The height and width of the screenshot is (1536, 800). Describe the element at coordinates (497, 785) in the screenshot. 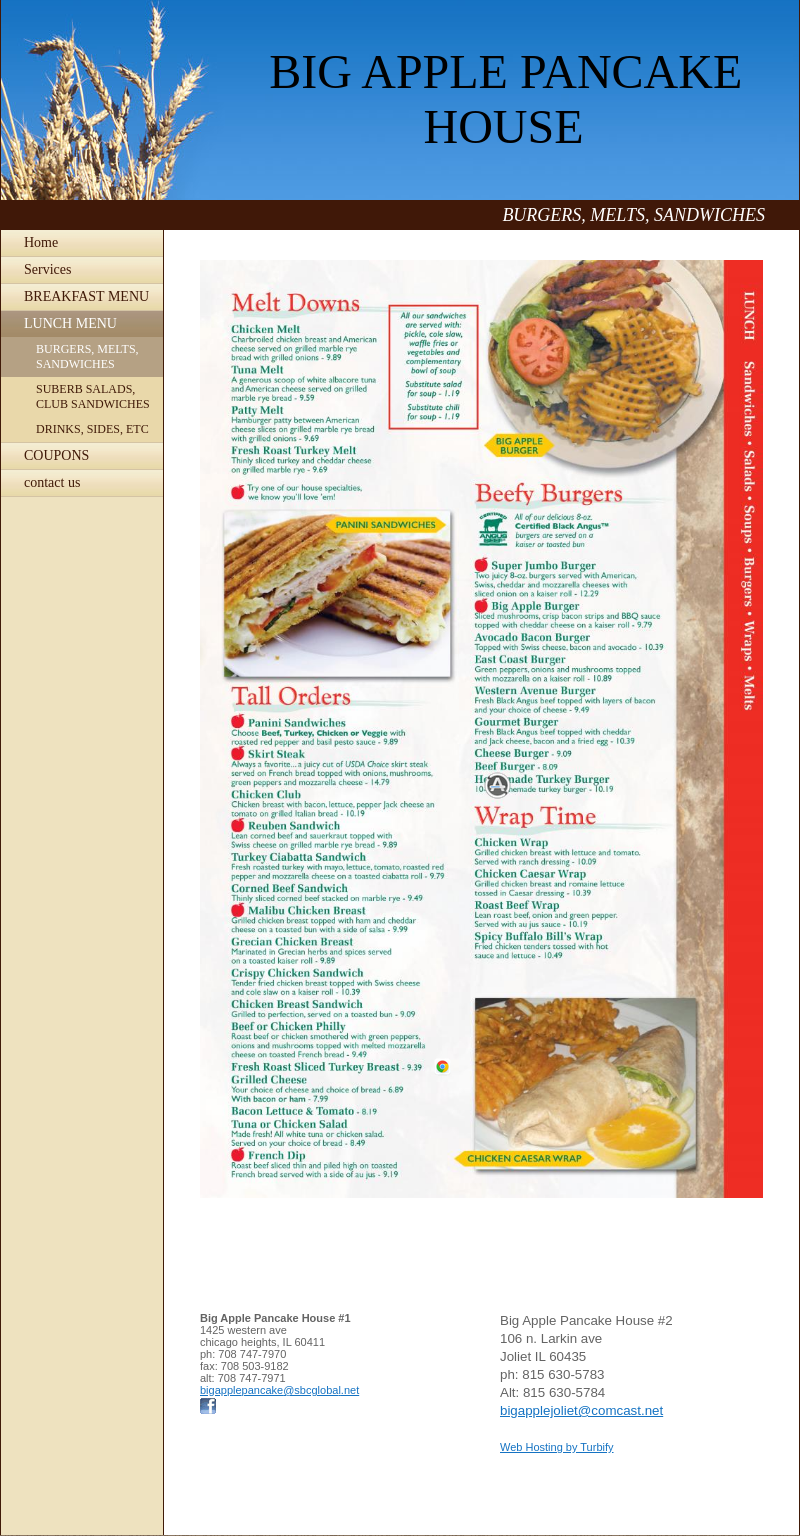

I see `open the software update application` at that location.